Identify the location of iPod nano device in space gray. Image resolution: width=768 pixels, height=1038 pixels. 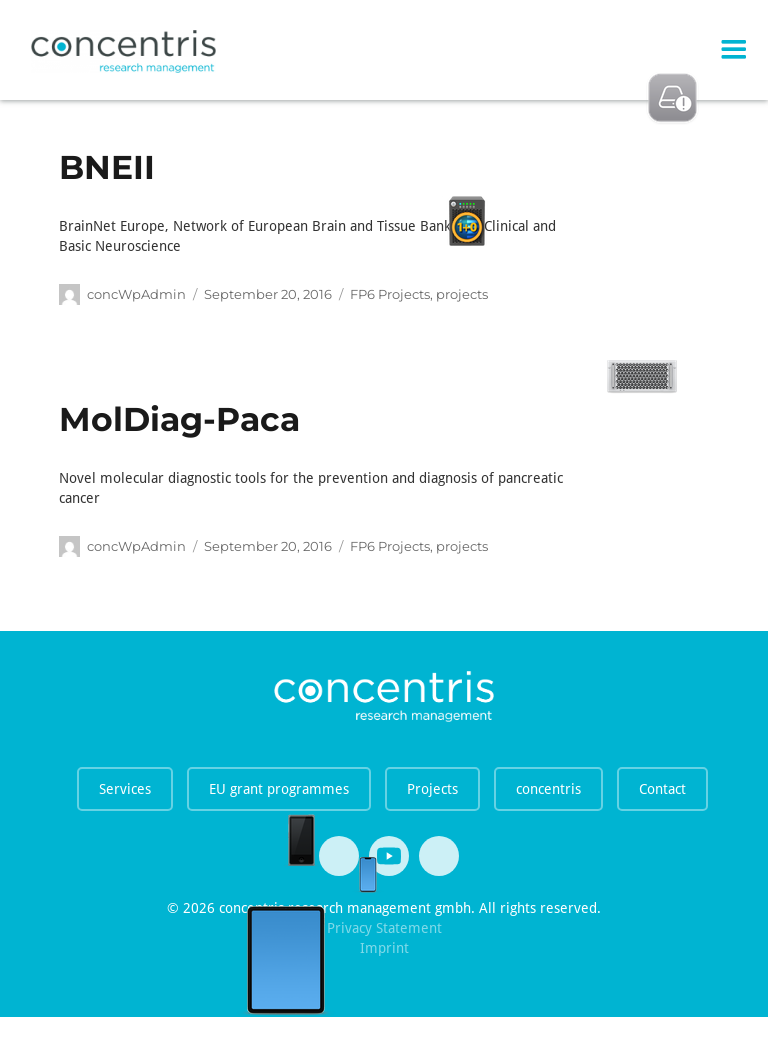
(301, 840).